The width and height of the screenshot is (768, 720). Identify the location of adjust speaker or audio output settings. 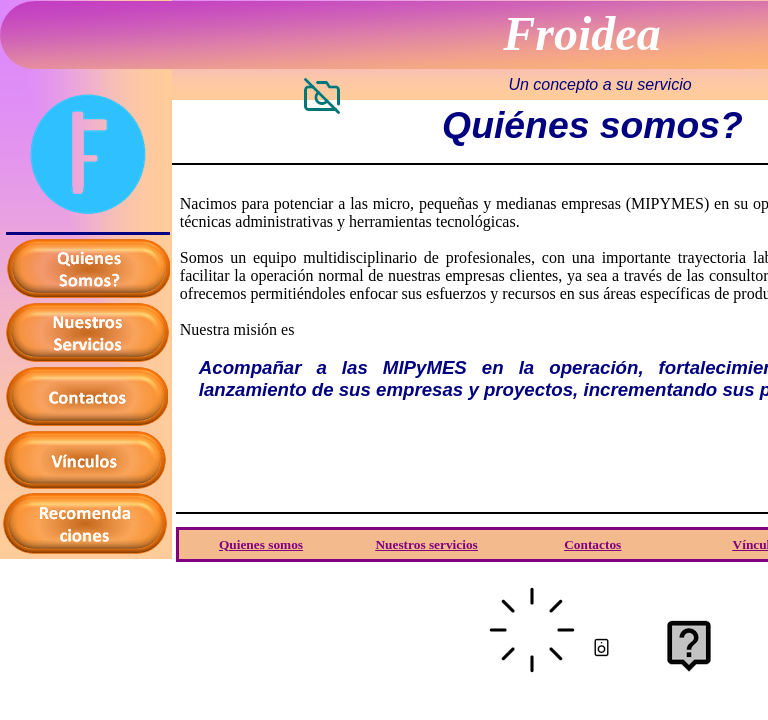
(601, 647).